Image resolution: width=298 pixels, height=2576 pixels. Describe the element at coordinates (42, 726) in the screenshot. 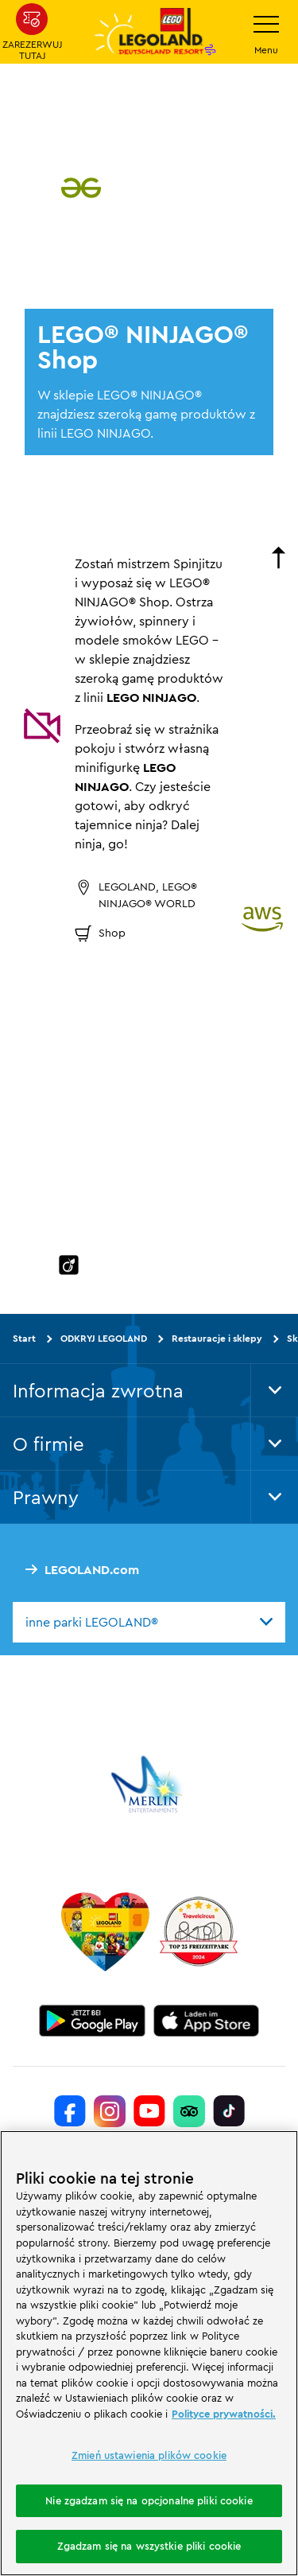

I see `turn off camera during a video call` at that location.